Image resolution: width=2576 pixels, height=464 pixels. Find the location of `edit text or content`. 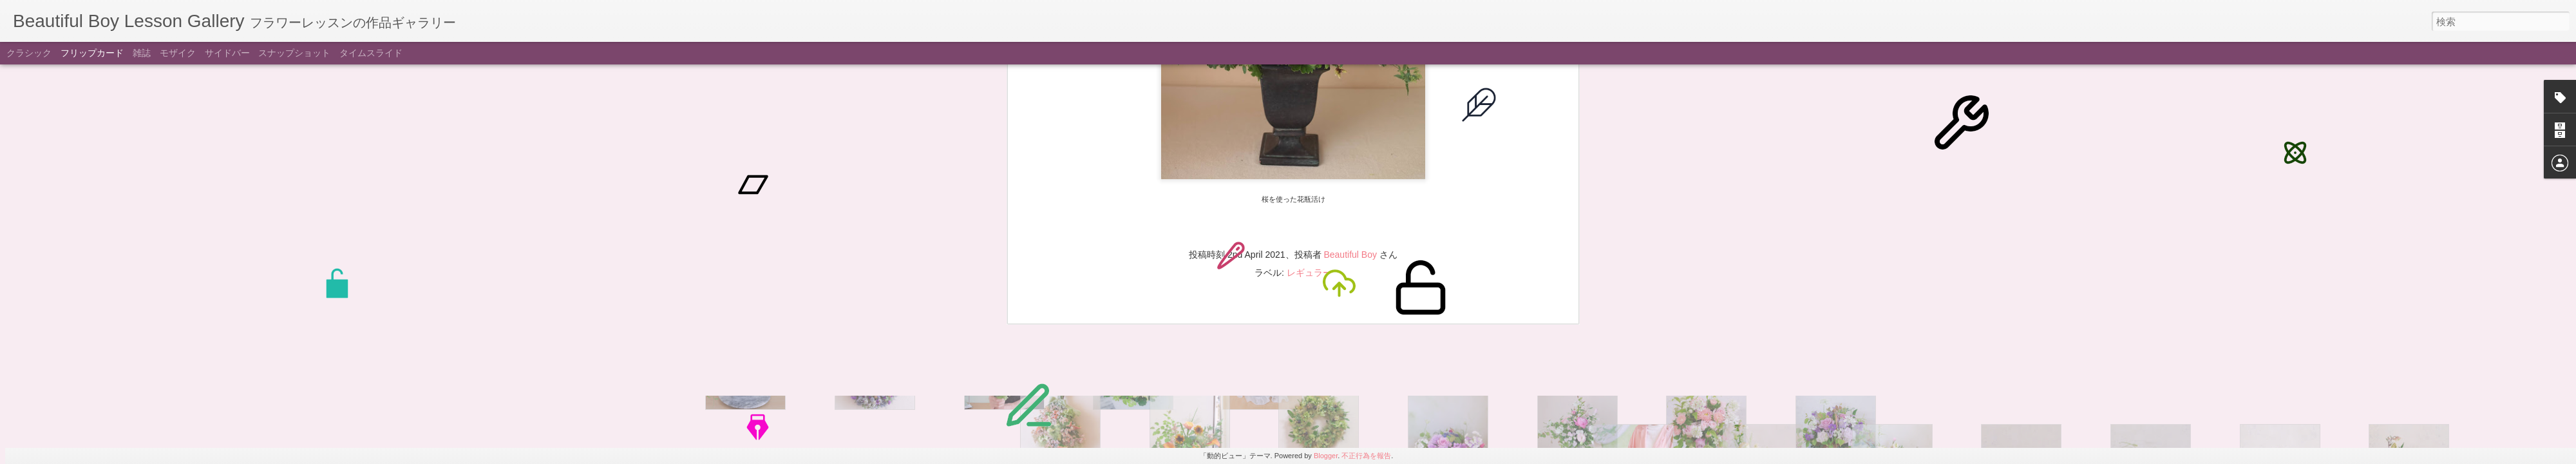

edit text or content is located at coordinates (1028, 406).